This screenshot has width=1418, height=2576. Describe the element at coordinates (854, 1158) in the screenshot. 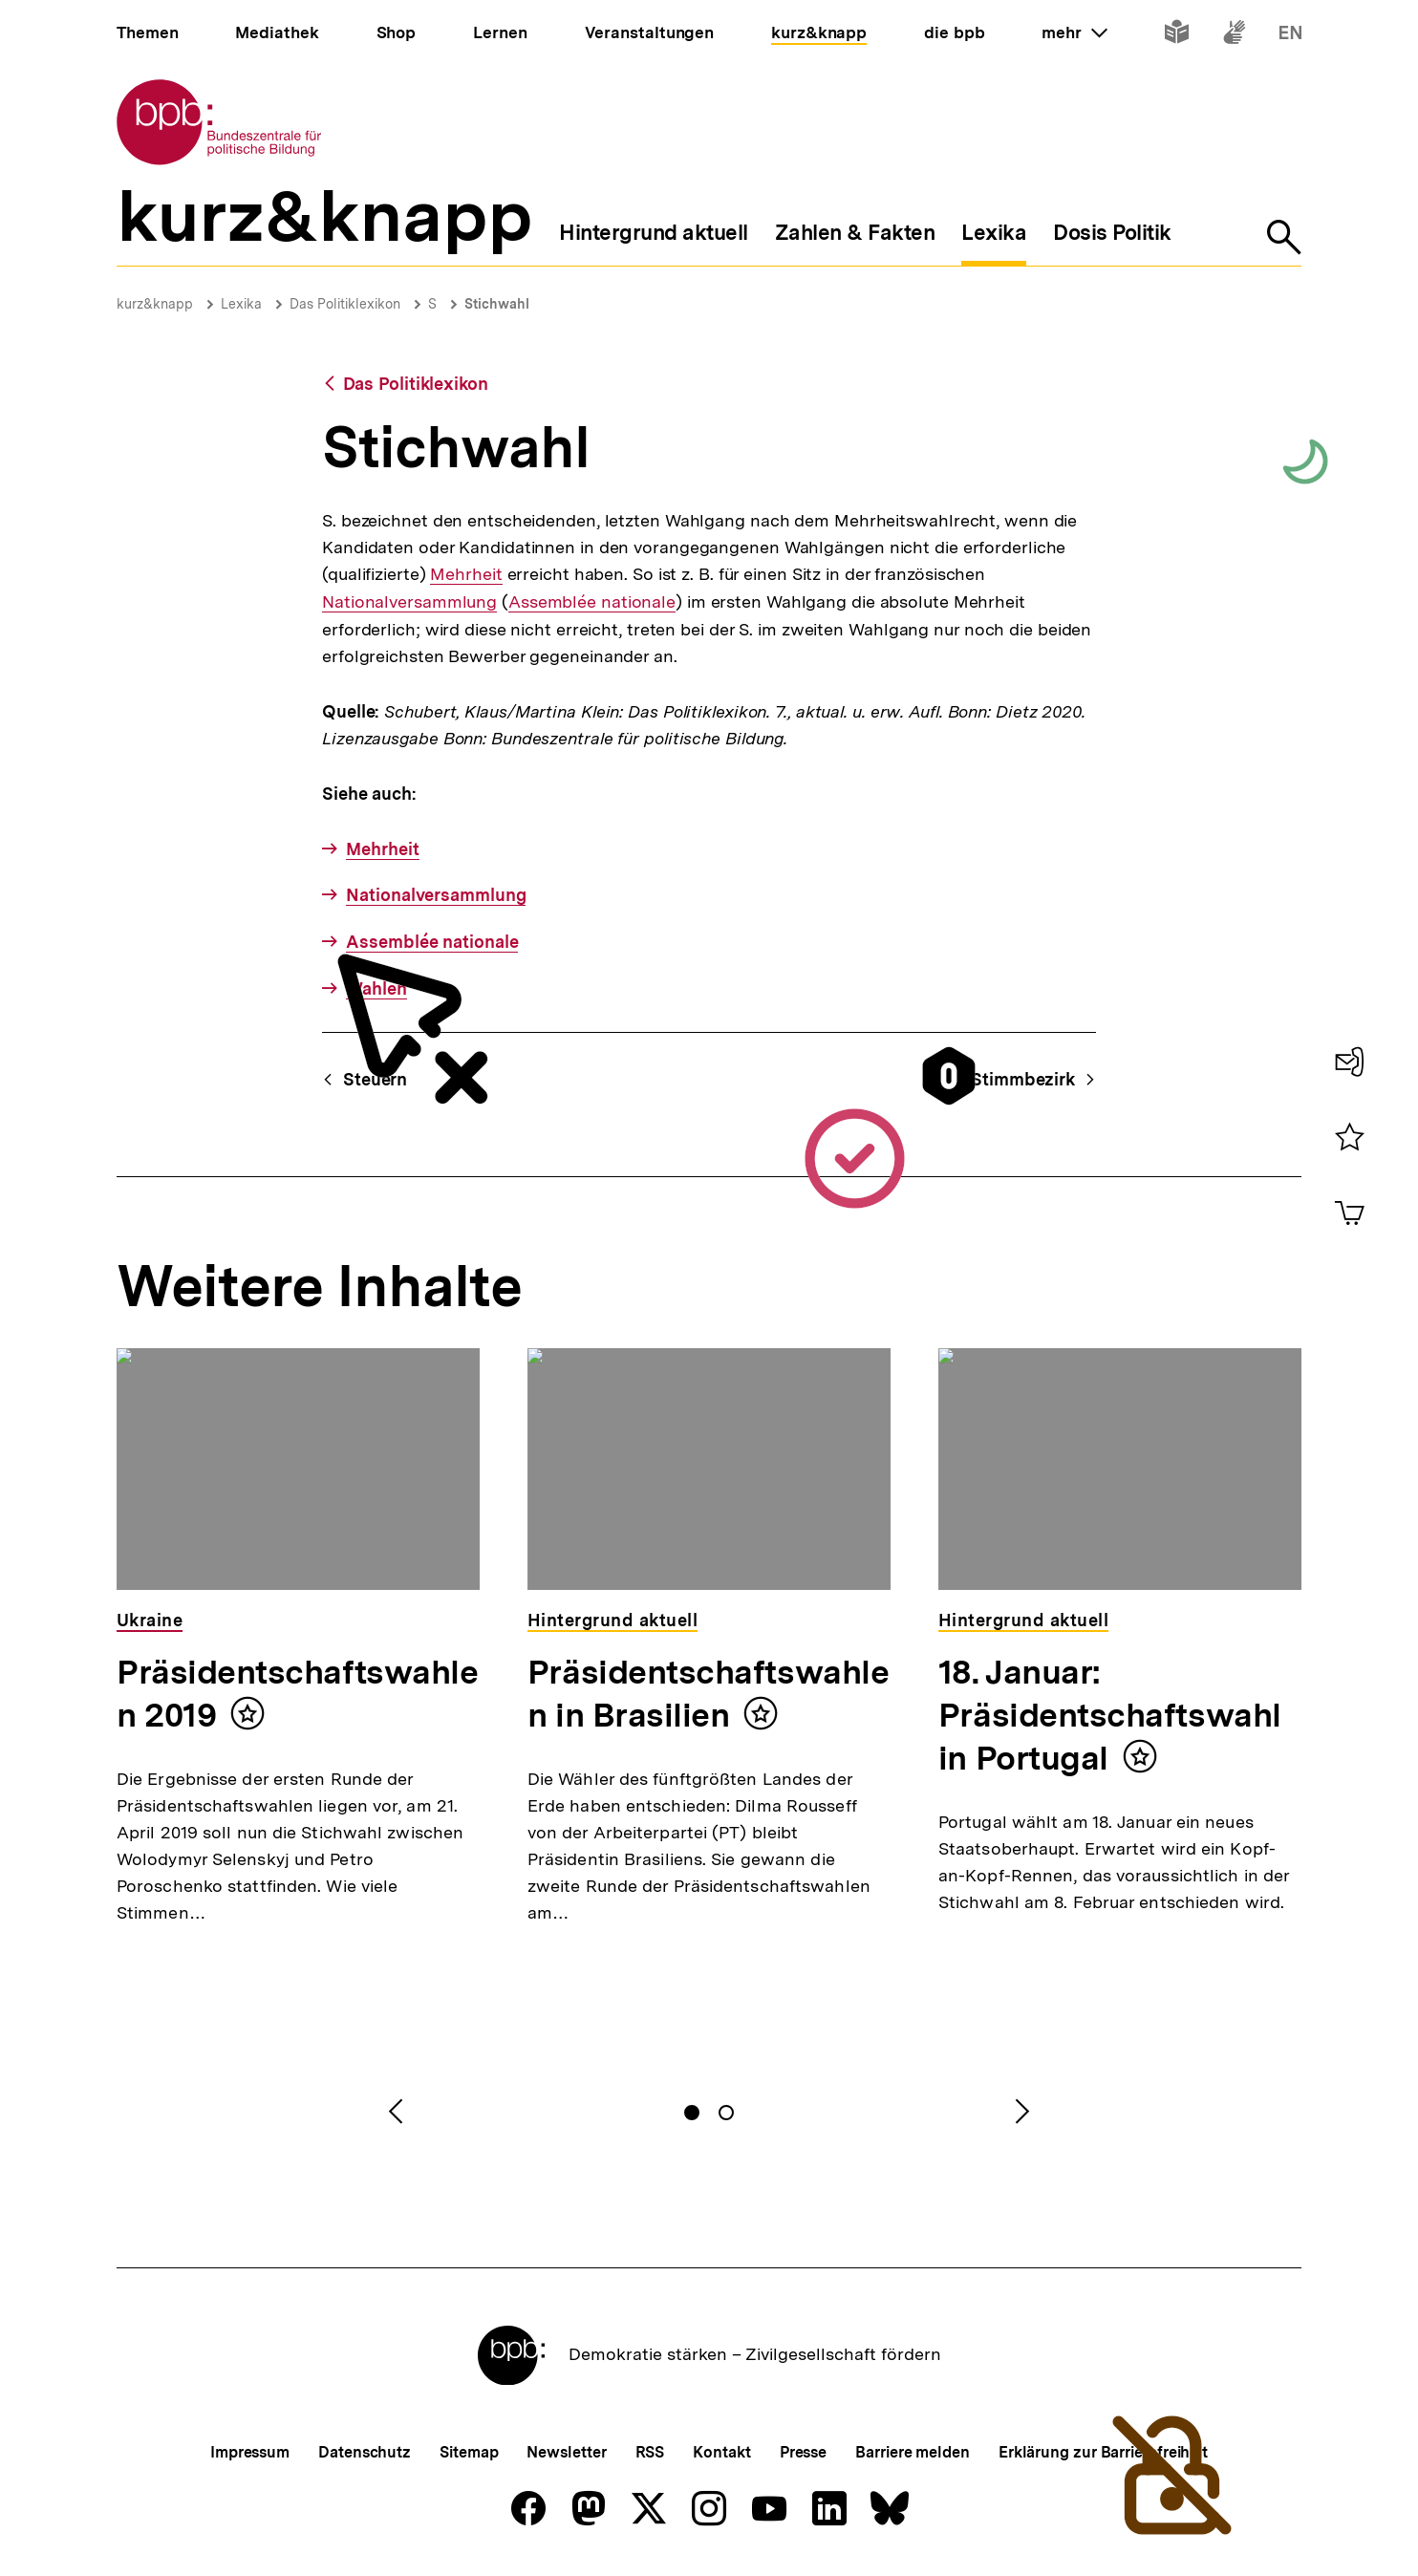

I see `indicates a completed or successful action` at that location.